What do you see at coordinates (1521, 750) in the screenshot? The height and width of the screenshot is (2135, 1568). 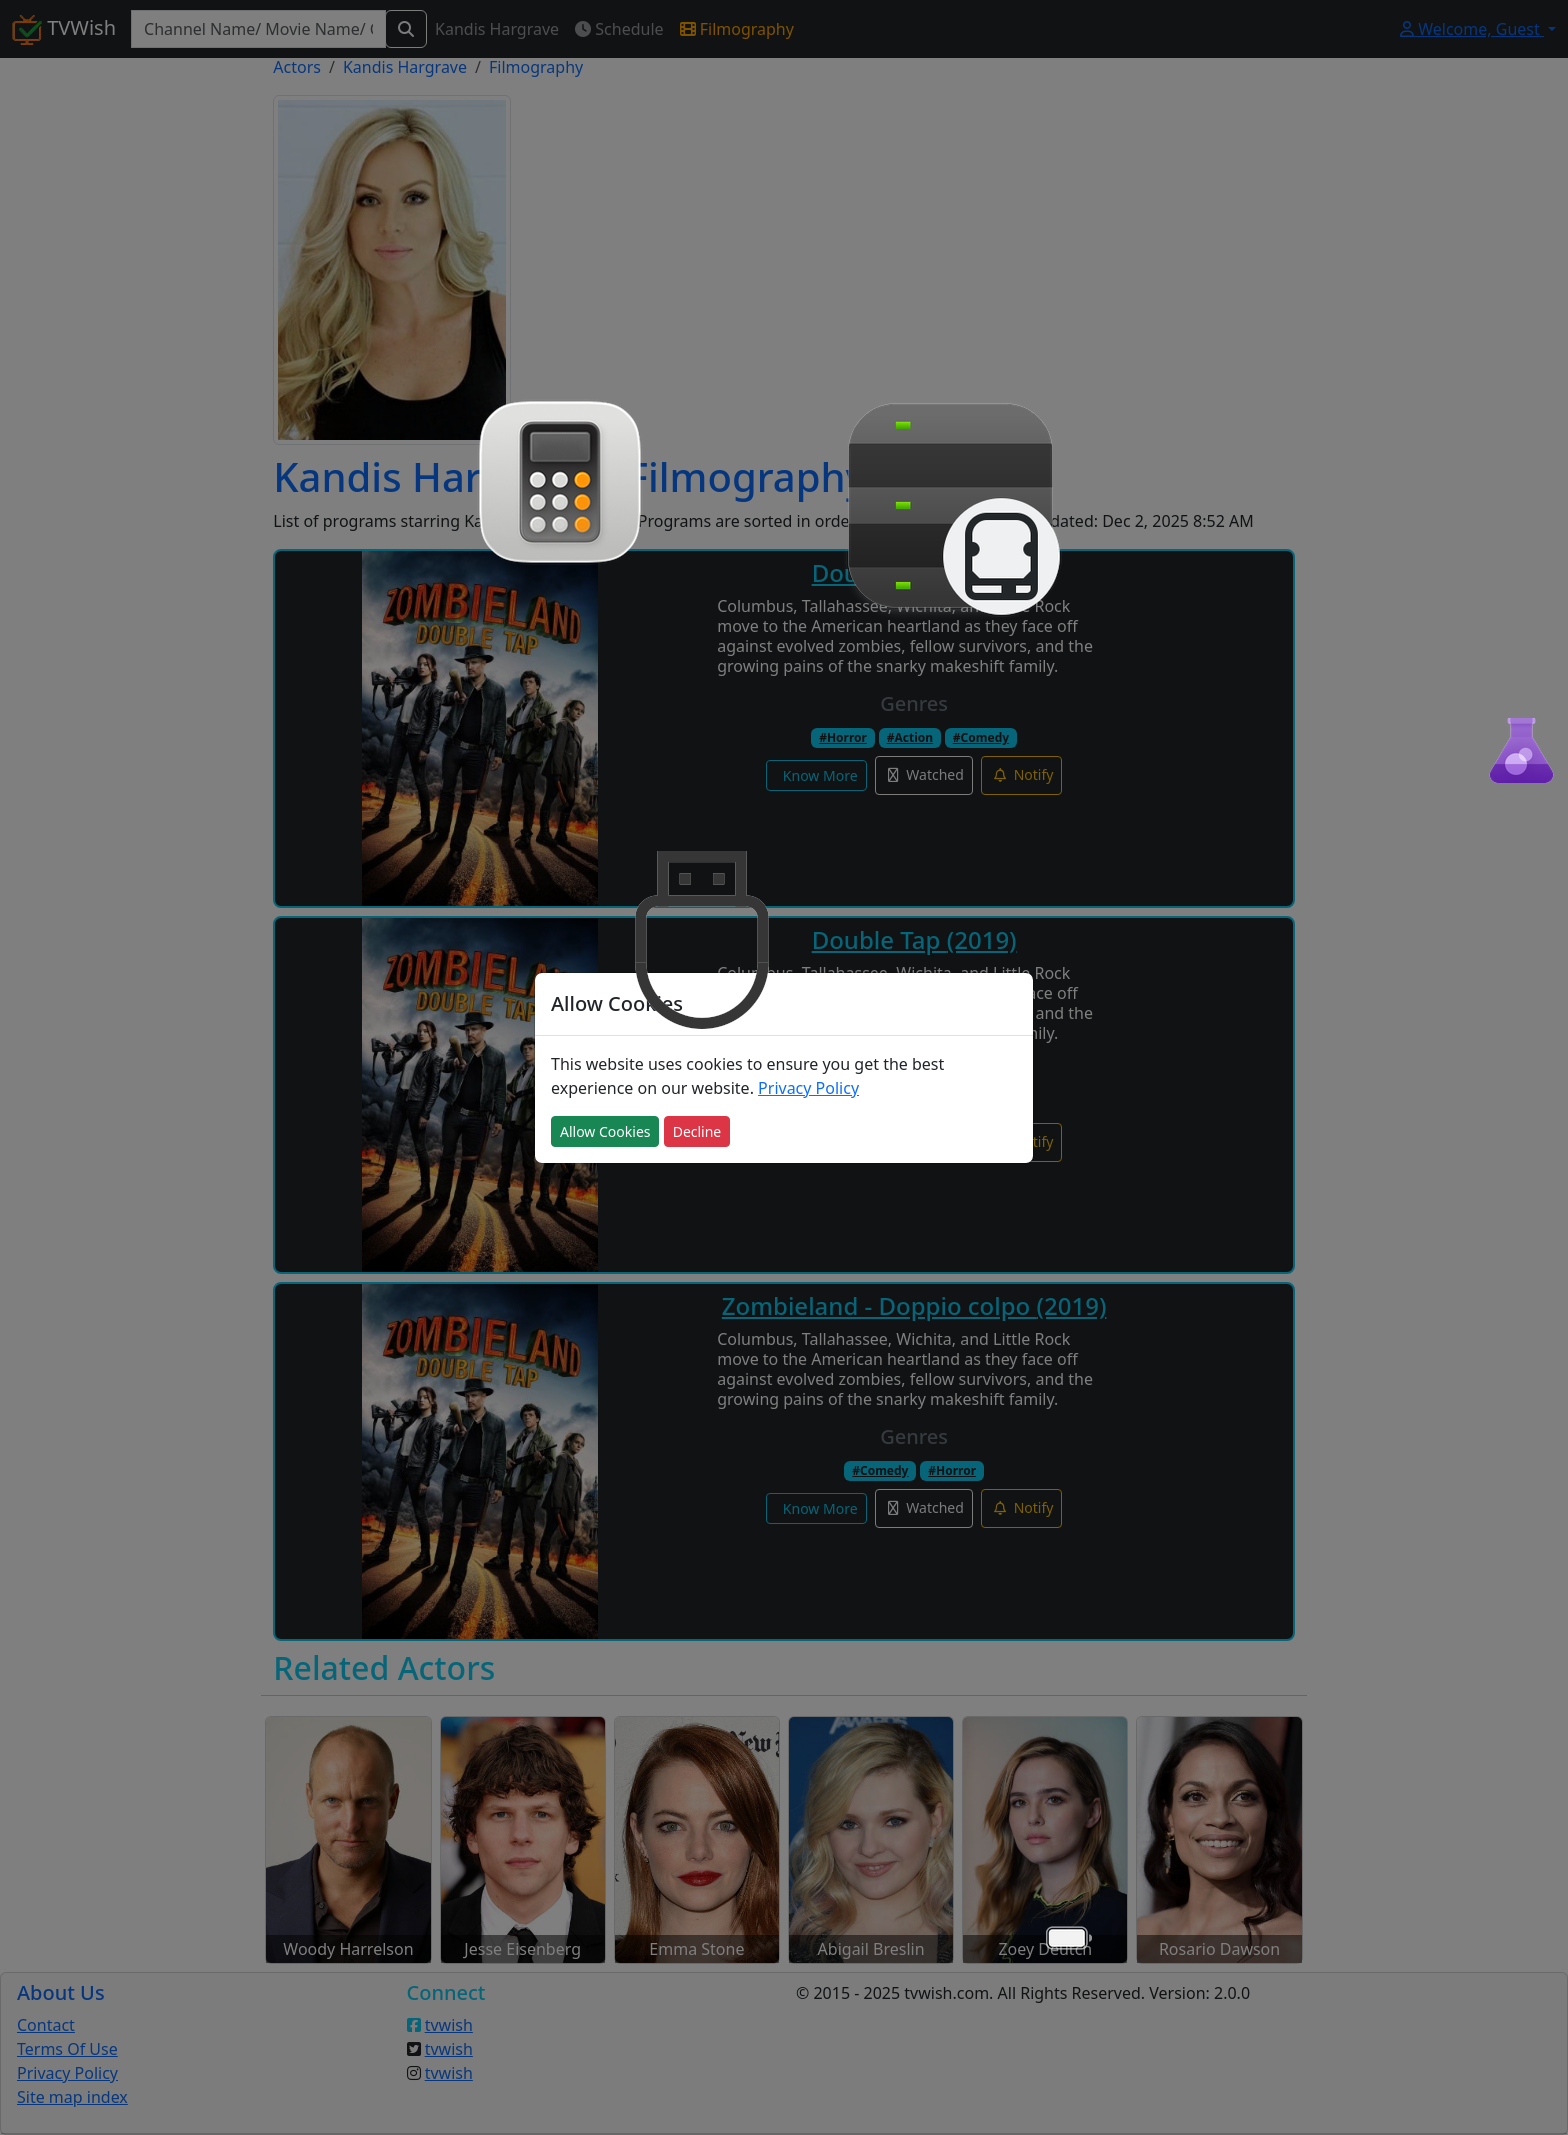 I see `open test plans application` at bounding box center [1521, 750].